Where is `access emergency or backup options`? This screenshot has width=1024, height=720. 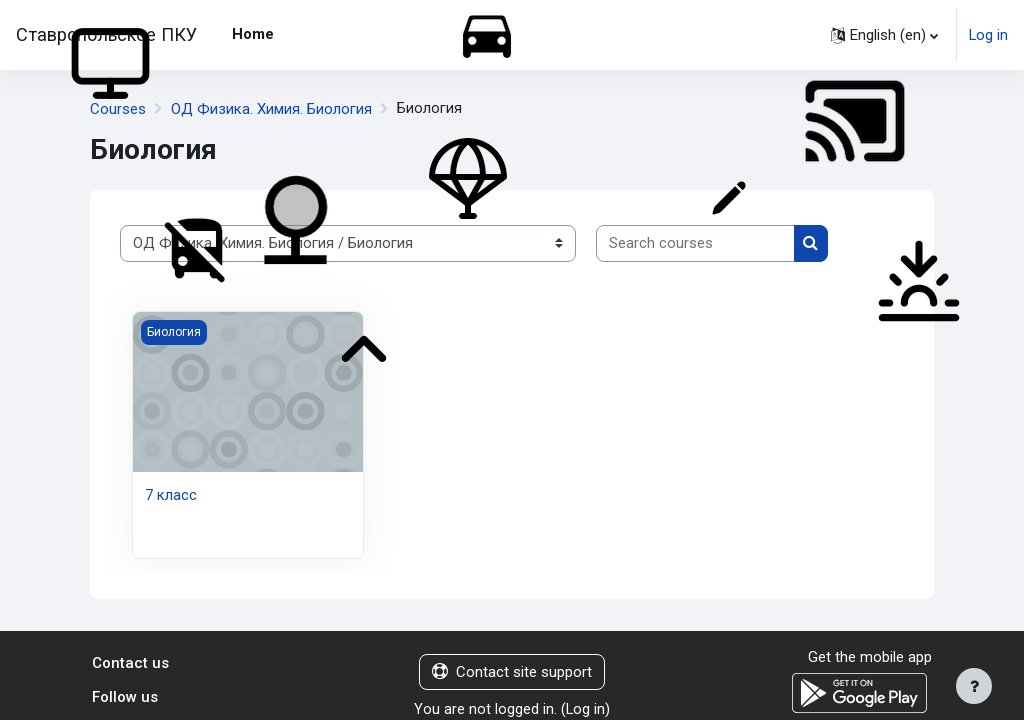 access emergency or backup options is located at coordinates (468, 180).